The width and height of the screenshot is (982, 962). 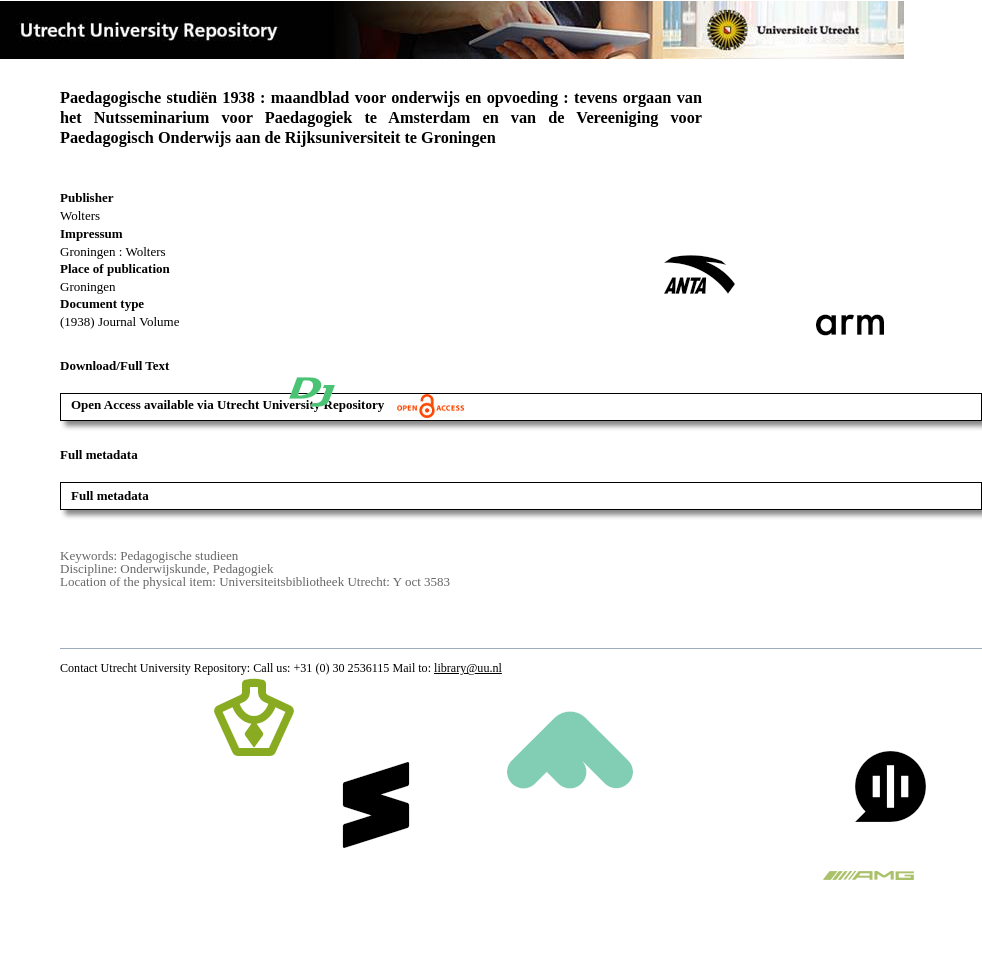 What do you see at coordinates (254, 720) in the screenshot?
I see `browse jewelry or accessories` at bounding box center [254, 720].